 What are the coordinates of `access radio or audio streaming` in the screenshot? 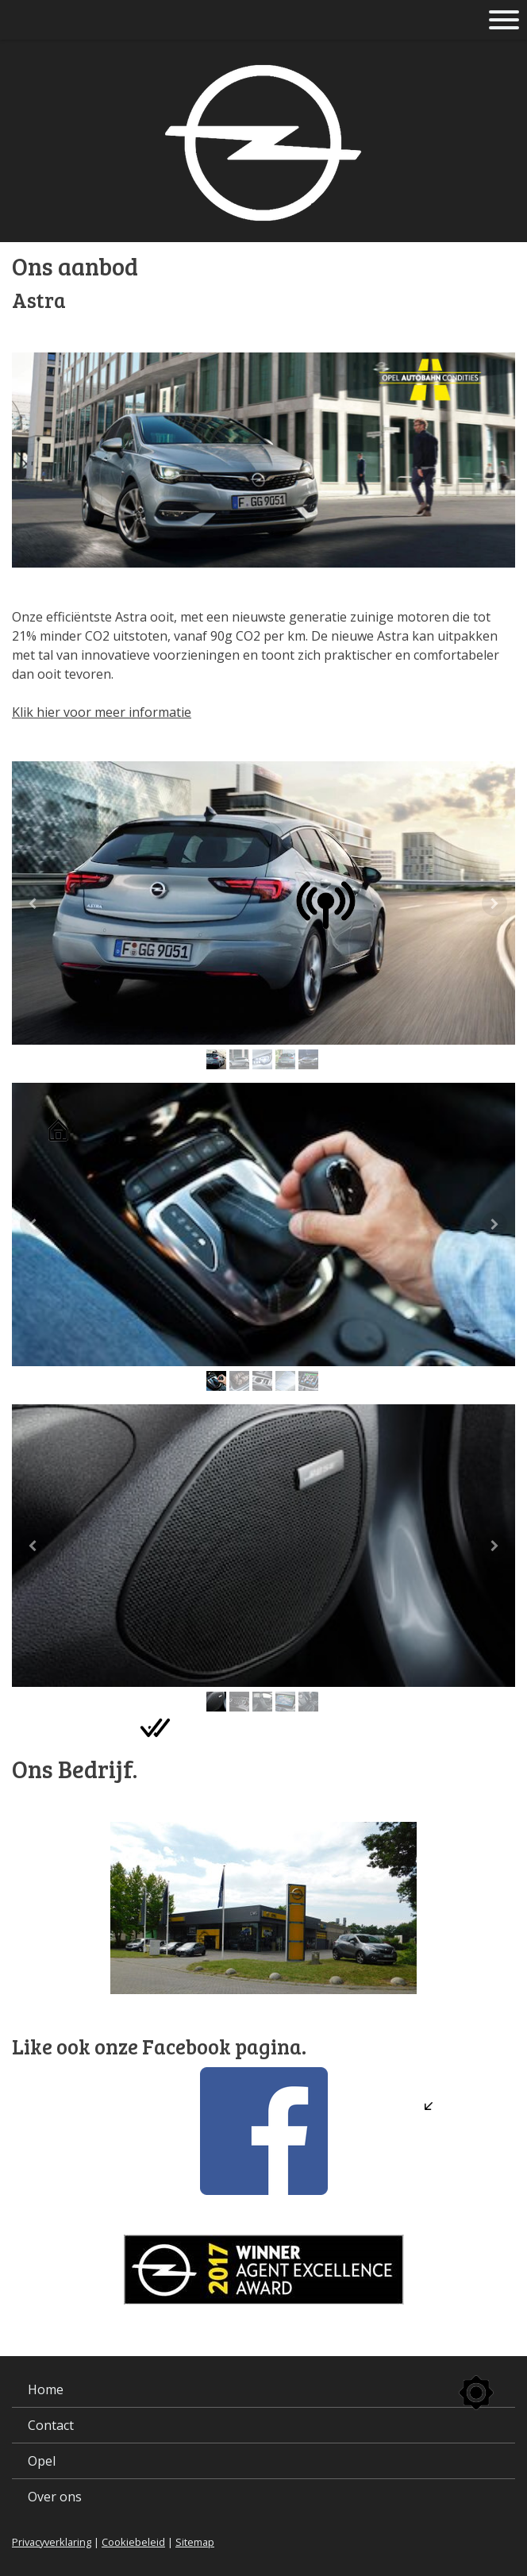 It's located at (325, 903).